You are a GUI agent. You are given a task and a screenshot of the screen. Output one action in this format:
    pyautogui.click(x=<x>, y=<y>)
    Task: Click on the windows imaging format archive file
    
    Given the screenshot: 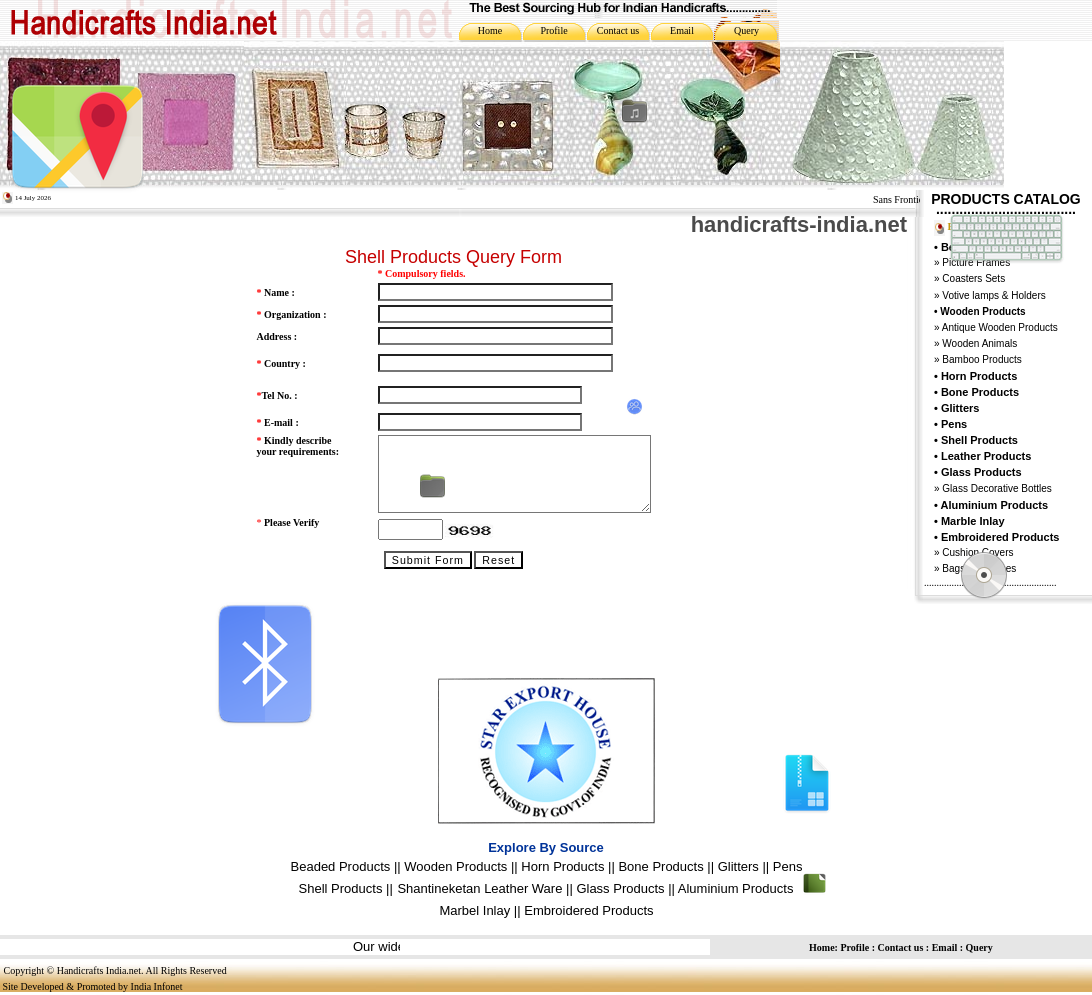 What is the action you would take?
    pyautogui.click(x=807, y=784)
    